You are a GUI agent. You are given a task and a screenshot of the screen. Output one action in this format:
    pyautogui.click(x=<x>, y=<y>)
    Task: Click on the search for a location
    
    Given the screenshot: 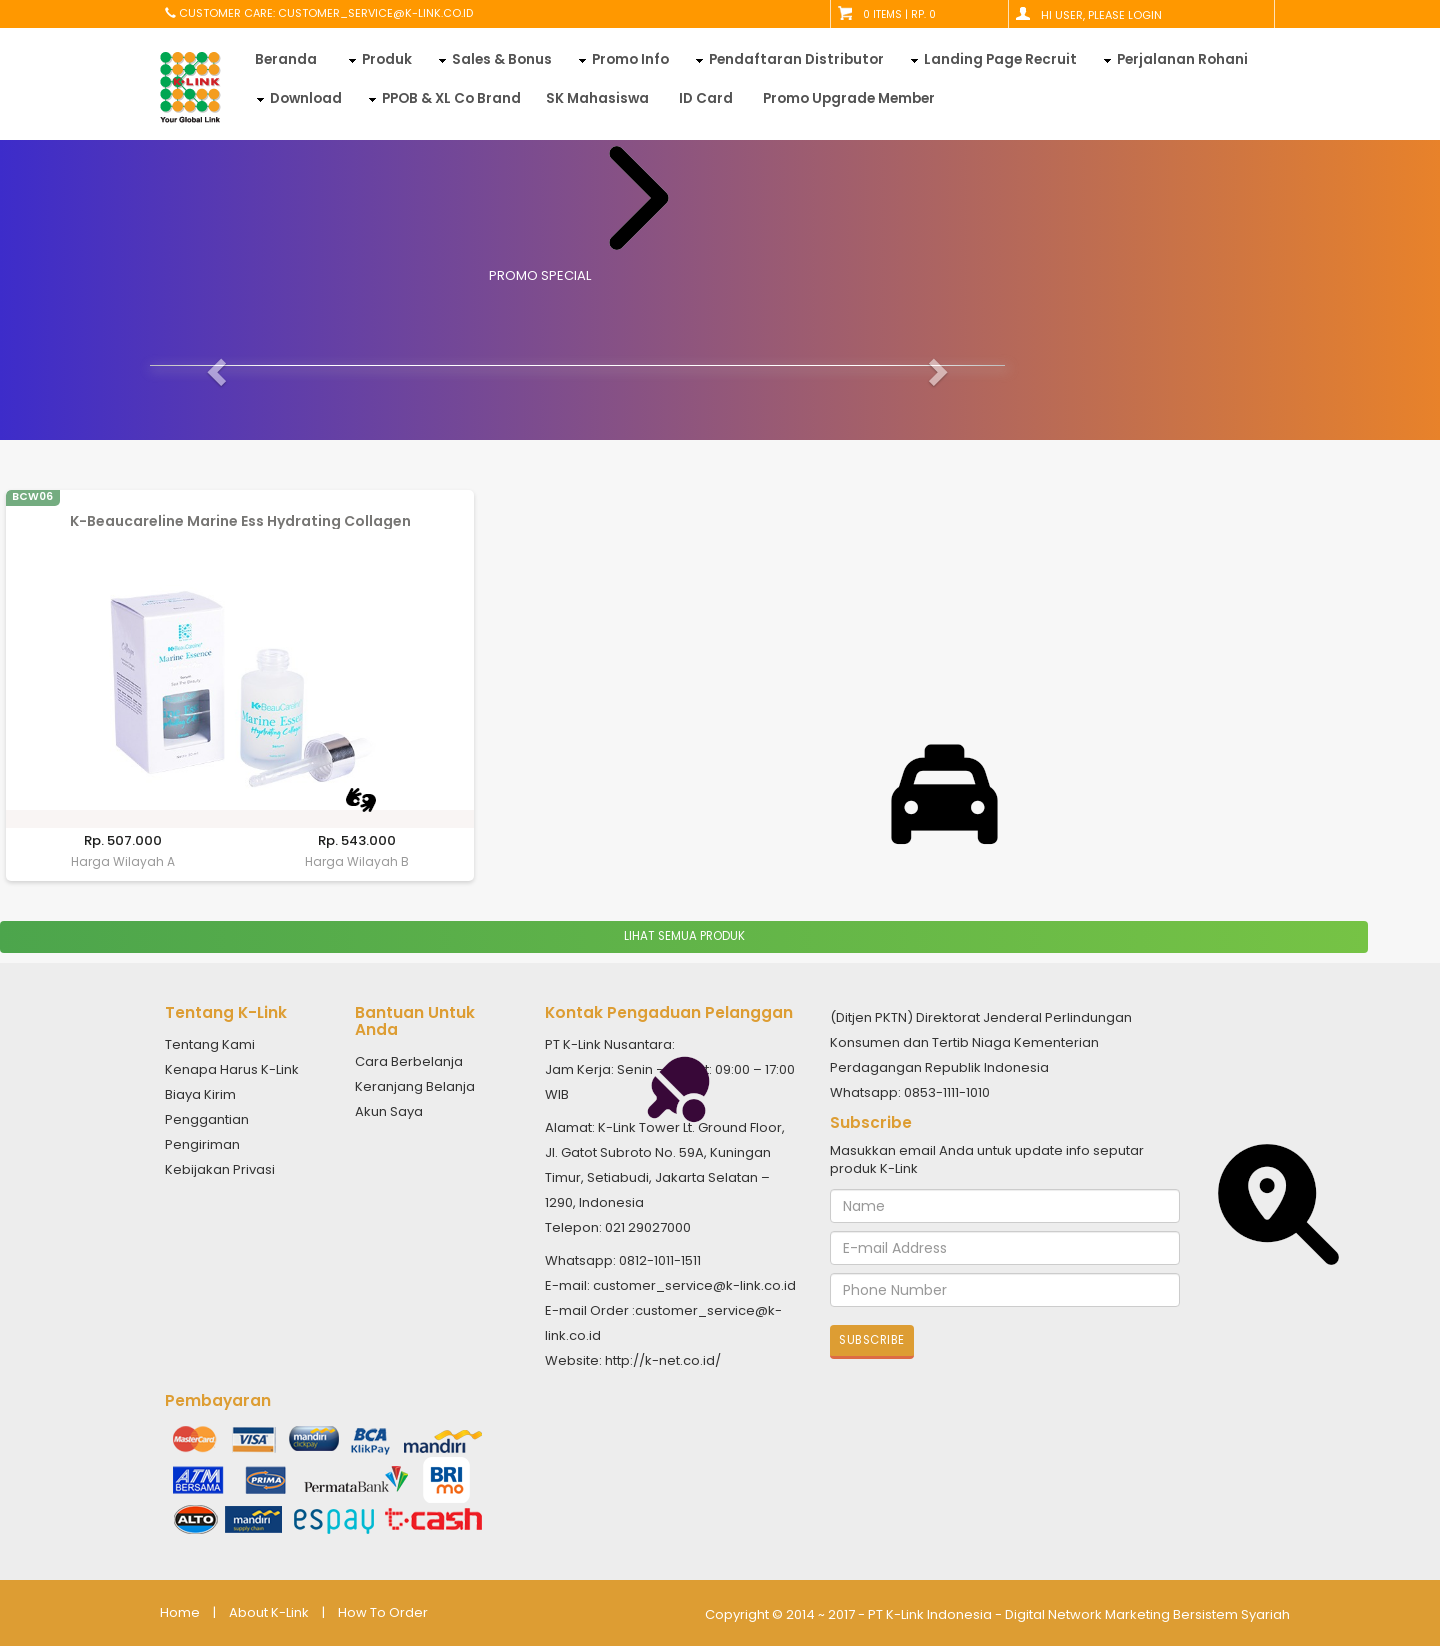 What is the action you would take?
    pyautogui.click(x=1278, y=1204)
    